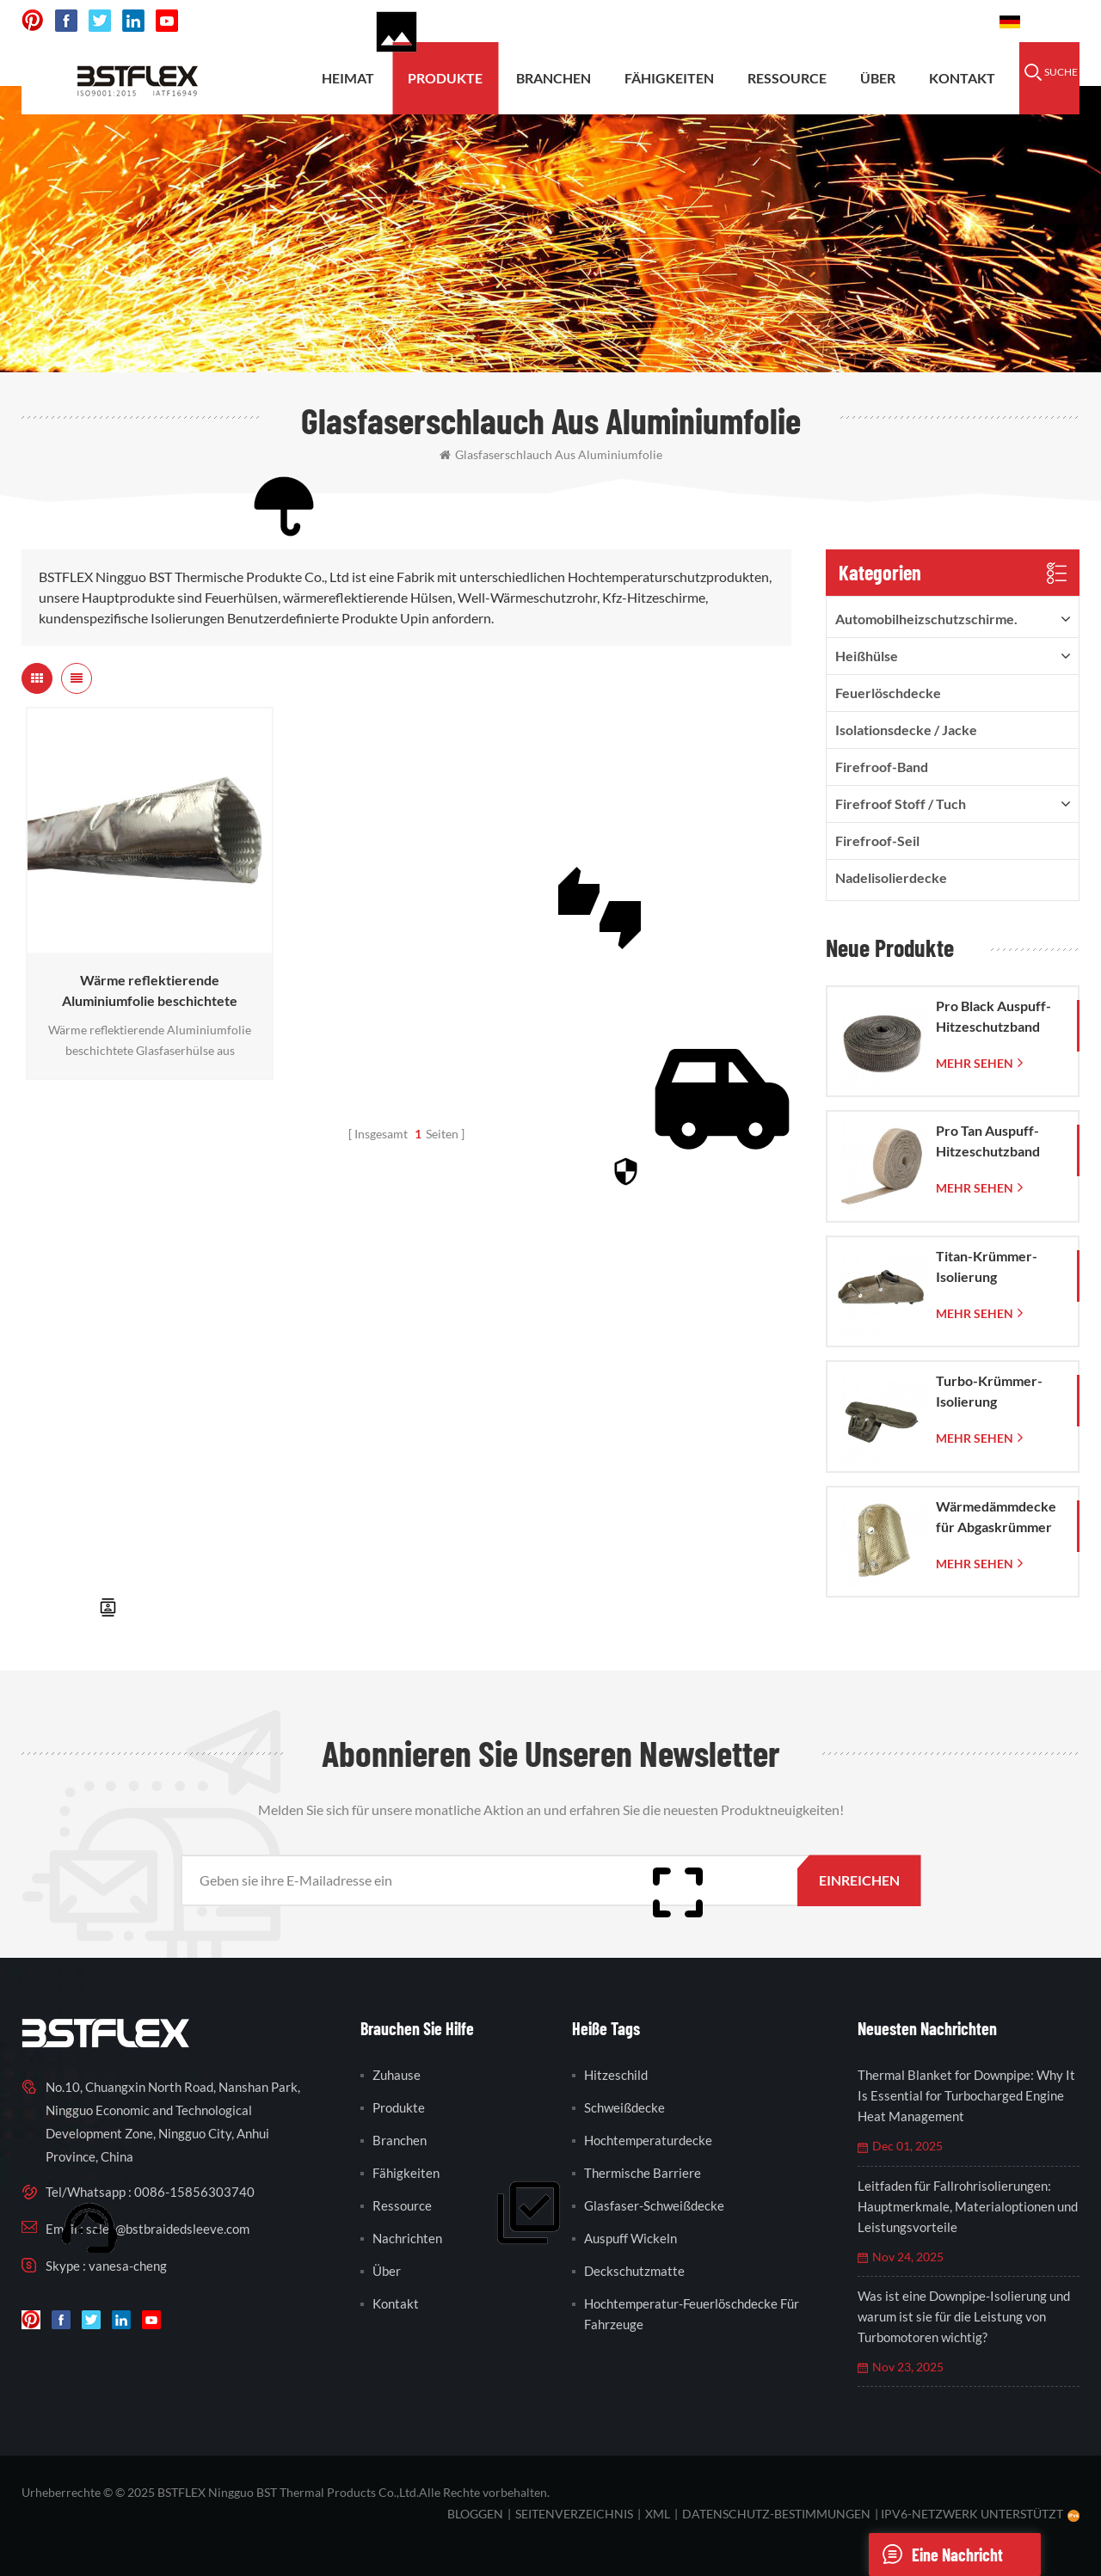 Image resolution: width=1101 pixels, height=2576 pixels. Describe the element at coordinates (397, 32) in the screenshot. I see `view photos or images` at that location.